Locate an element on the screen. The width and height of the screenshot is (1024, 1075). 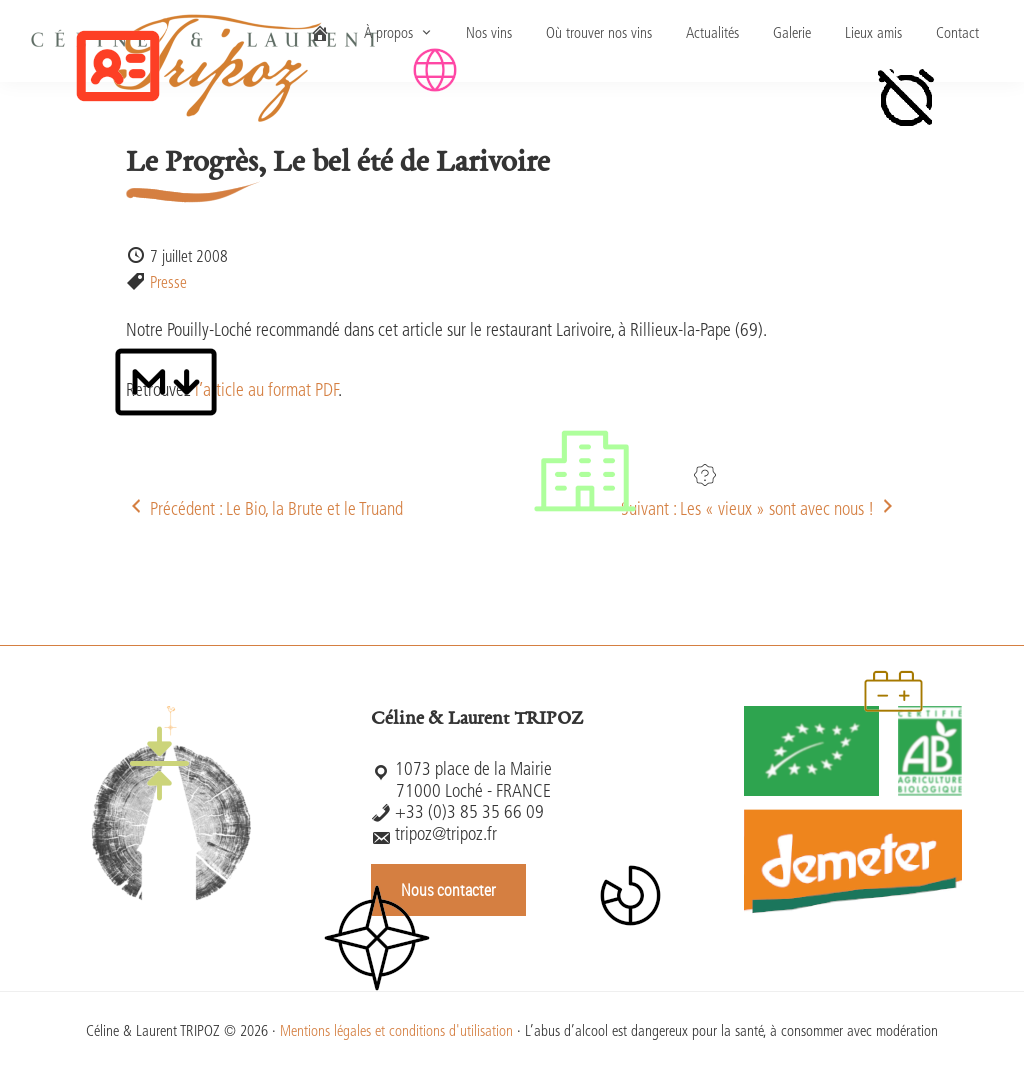
view apartment or residential properties is located at coordinates (585, 471).